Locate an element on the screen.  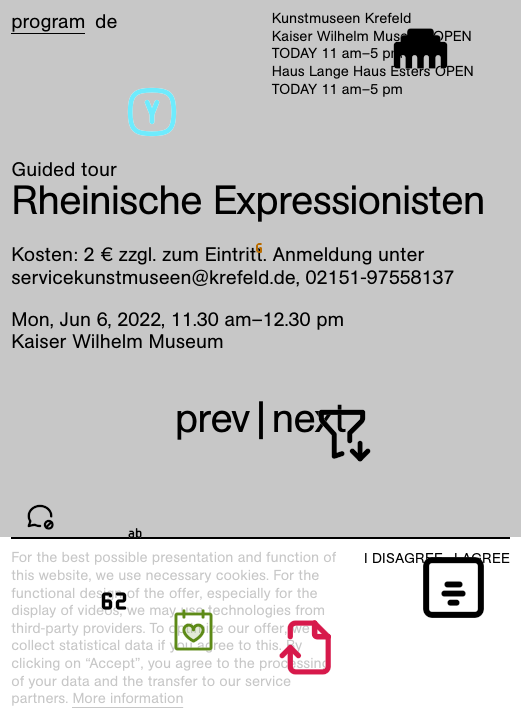
indicates item number 62 in a list or sequence is located at coordinates (114, 601).